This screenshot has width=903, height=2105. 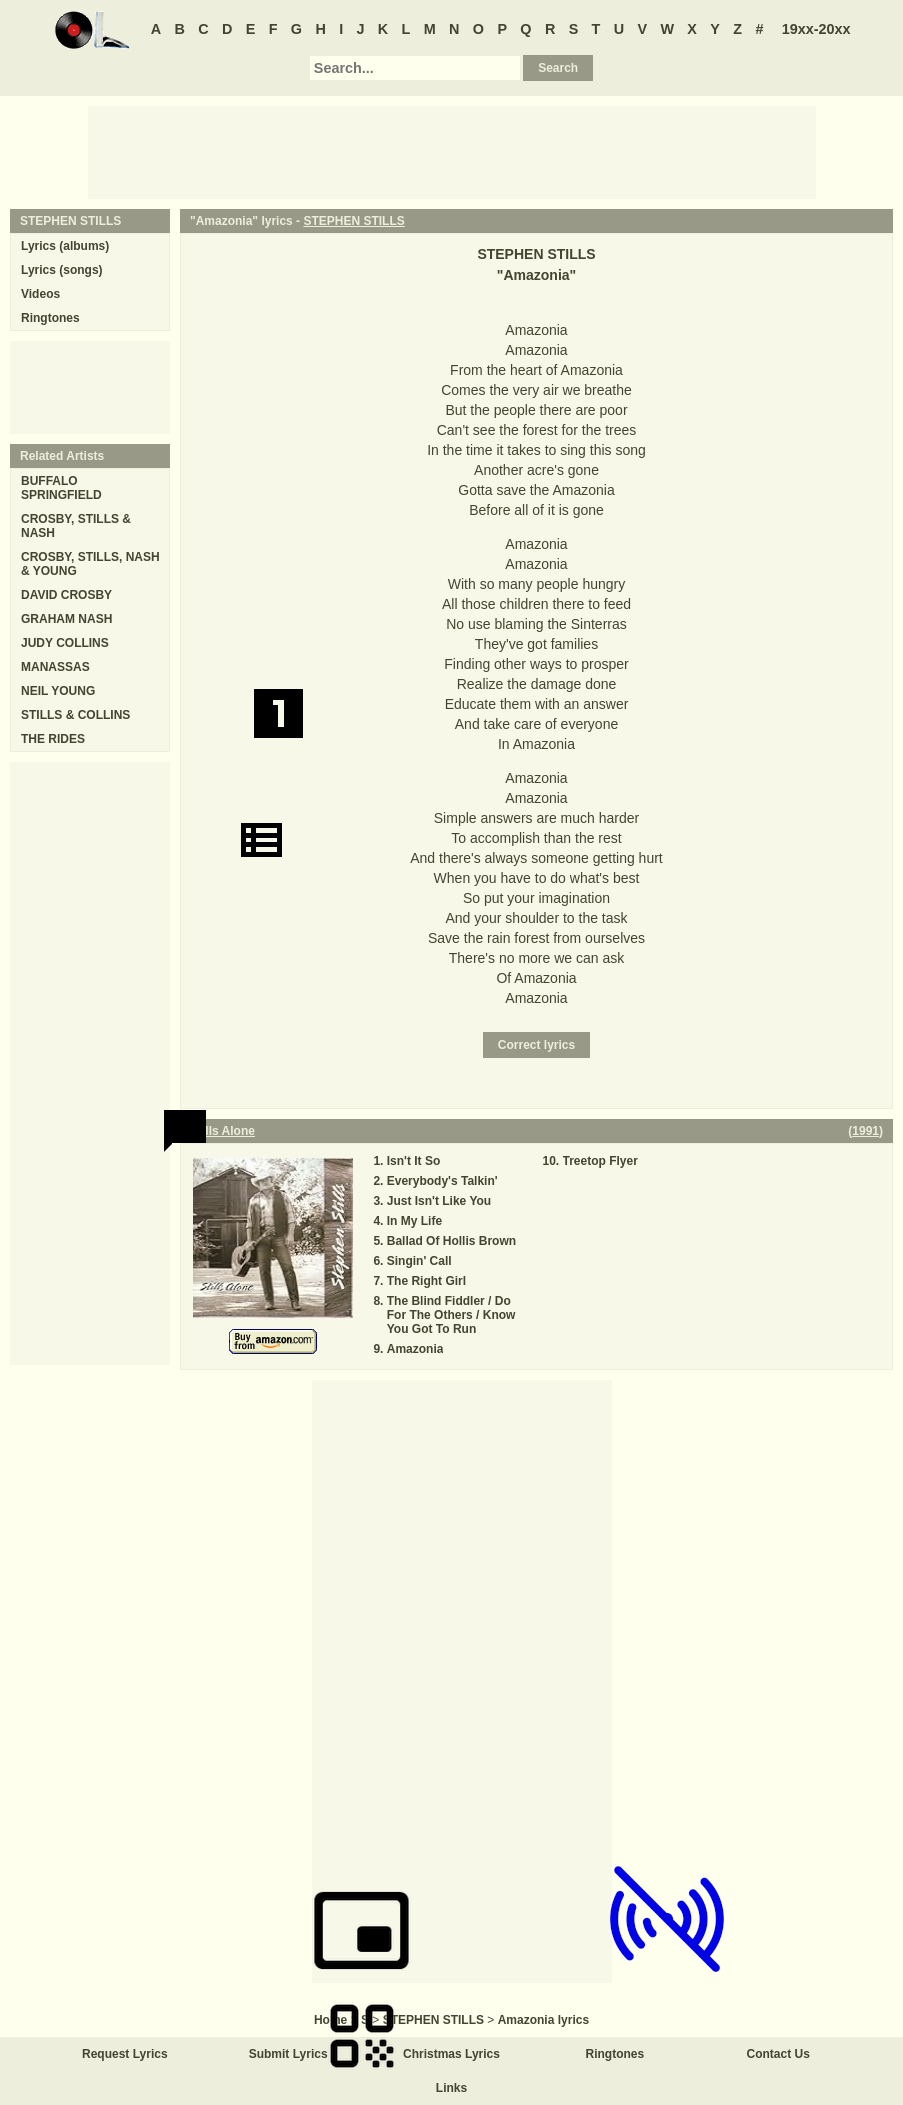 What do you see at coordinates (185, 1131) in the screenshot?
I see `open a chat or messaging feature` at bounding box center [185, 1131].